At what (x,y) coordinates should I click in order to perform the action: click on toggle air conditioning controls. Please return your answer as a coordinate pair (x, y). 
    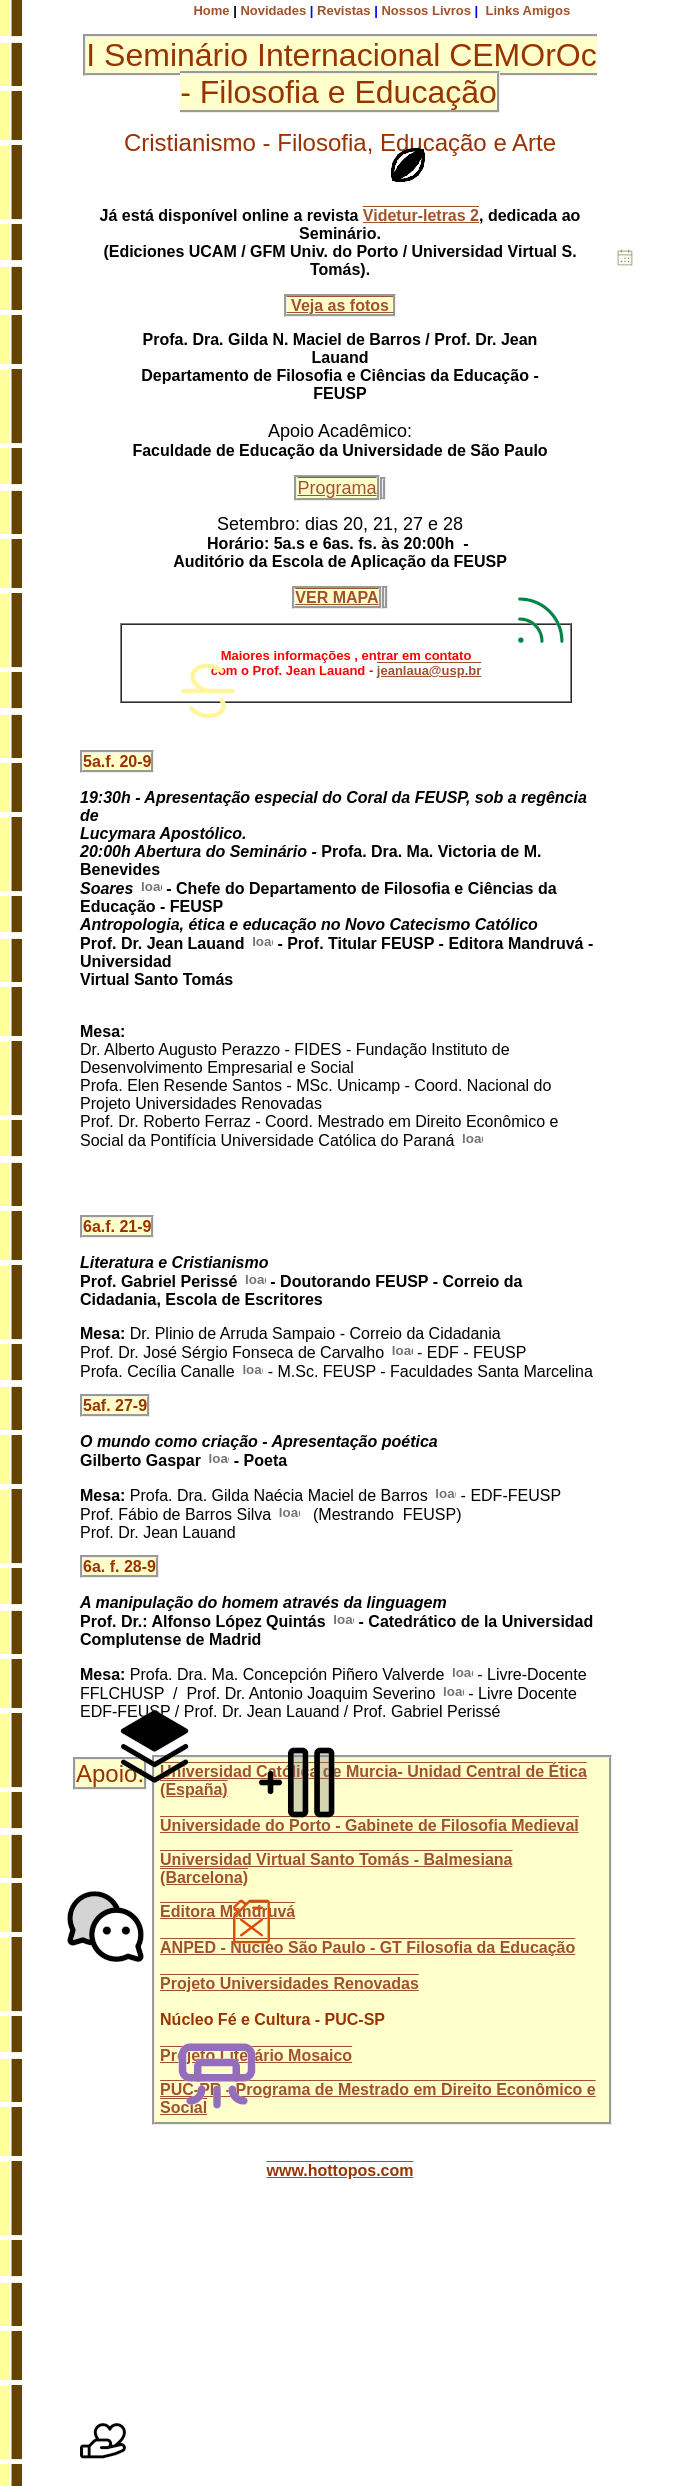
    Looking at the image, I should click on (217, 2074).